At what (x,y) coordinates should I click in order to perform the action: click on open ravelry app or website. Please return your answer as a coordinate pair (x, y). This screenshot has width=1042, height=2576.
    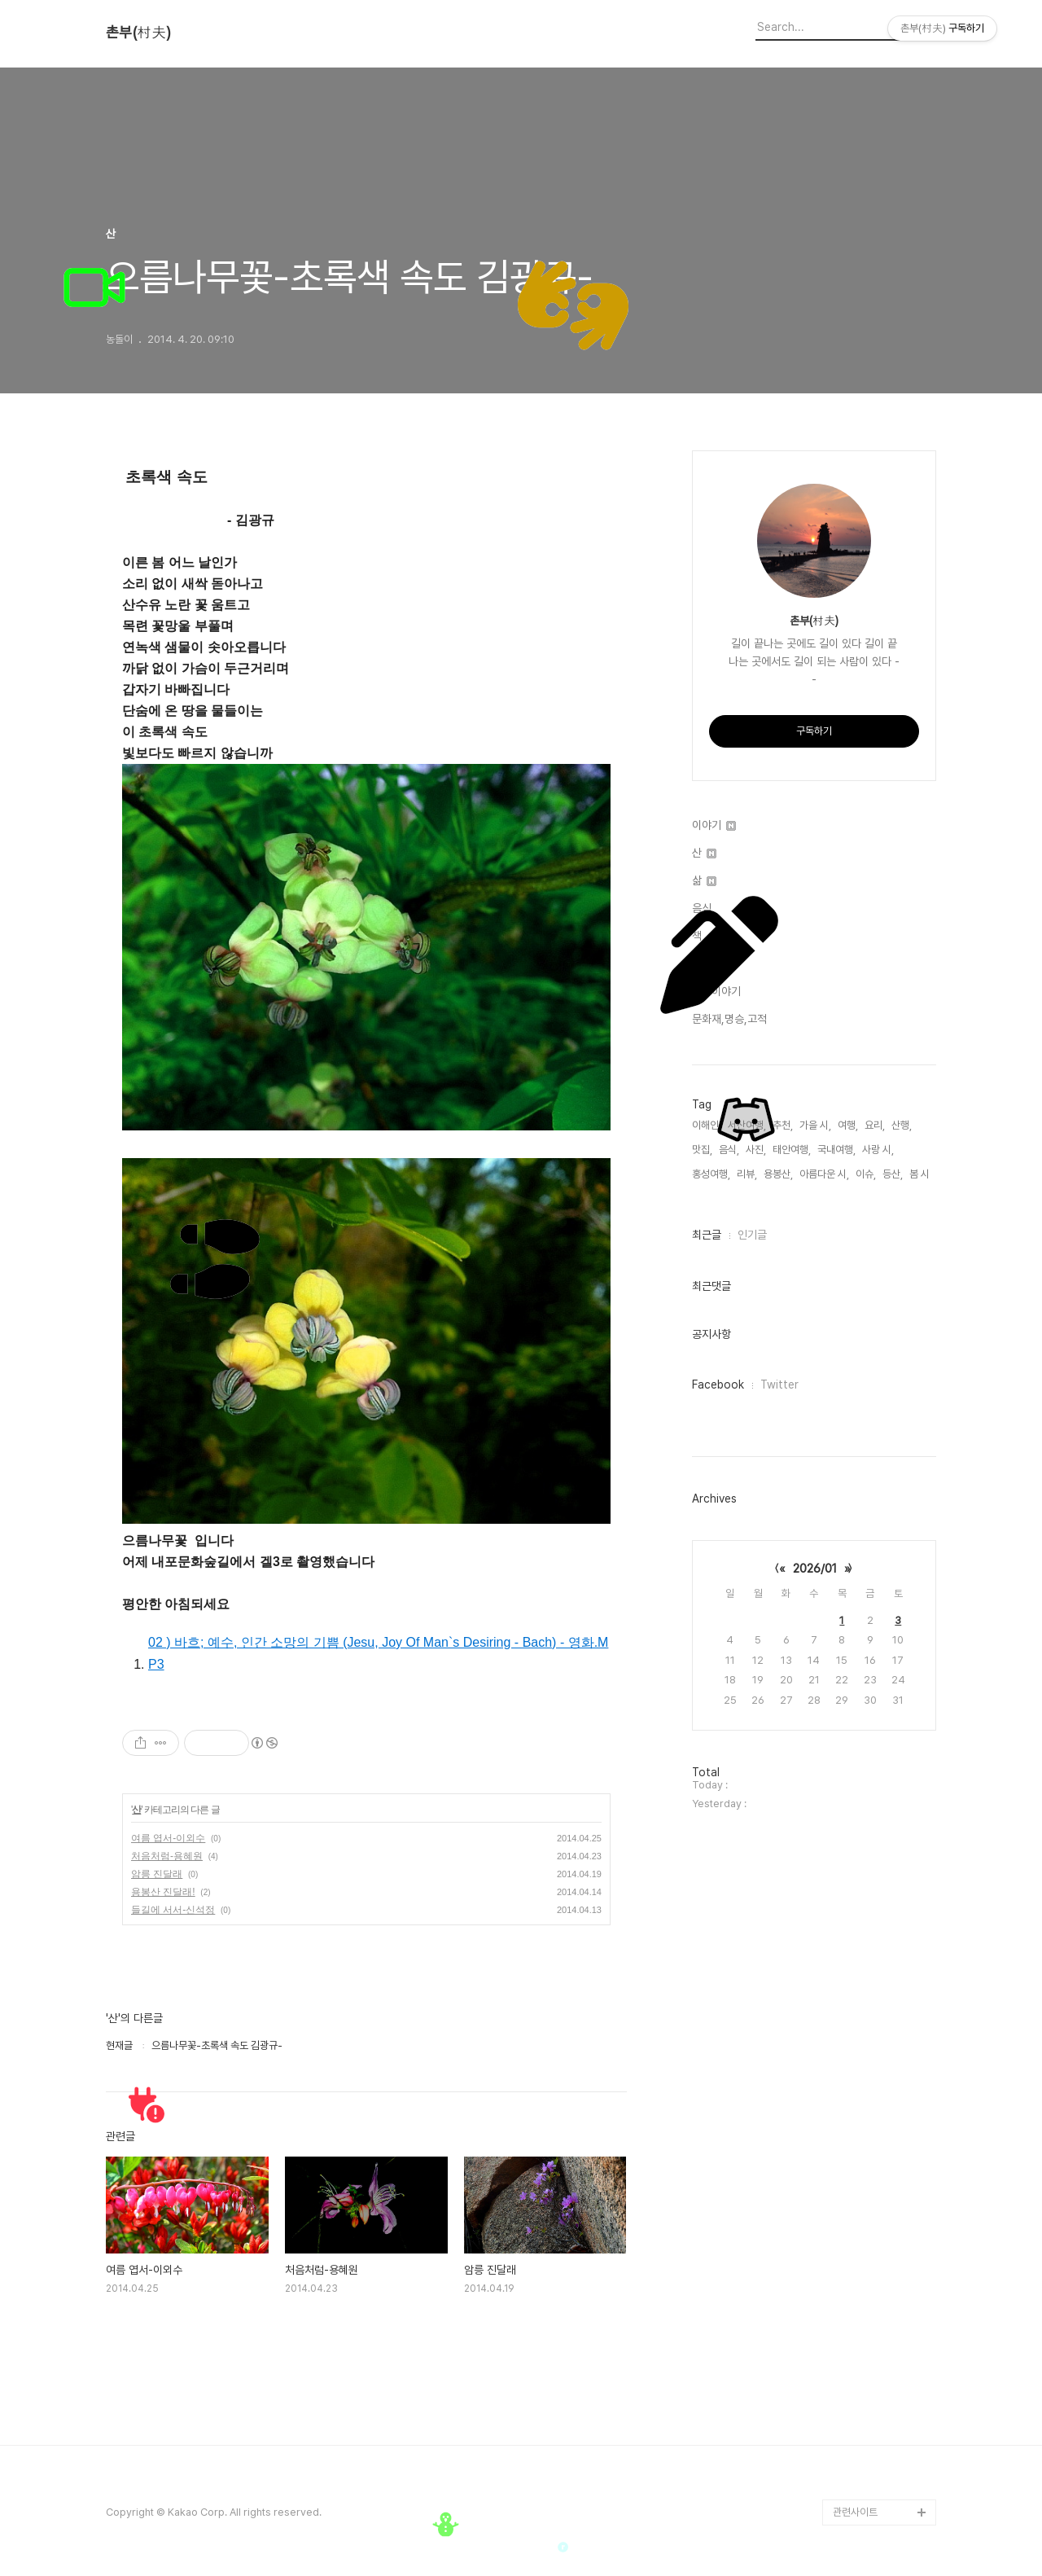
    Looking at the image, I should click on (563, 2547).